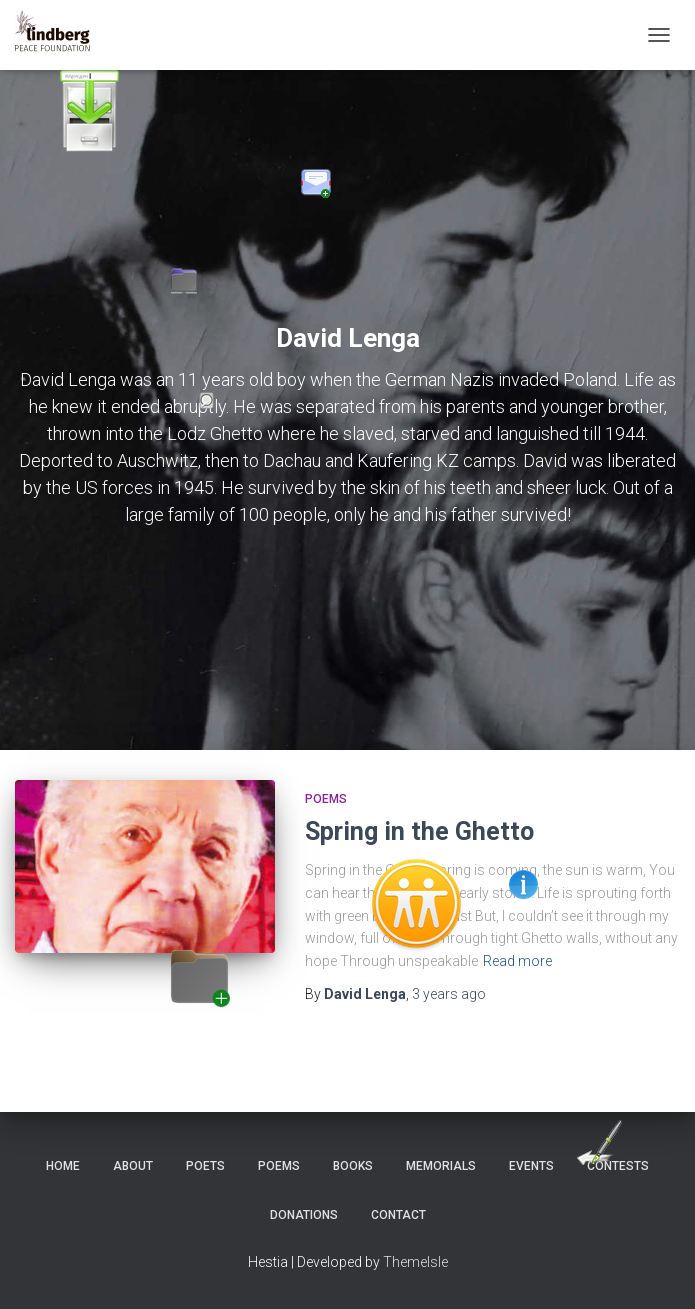 The height and width of the screenshot is (1309, 695). I want to click on access a remote or network folder, so click(184, 281).